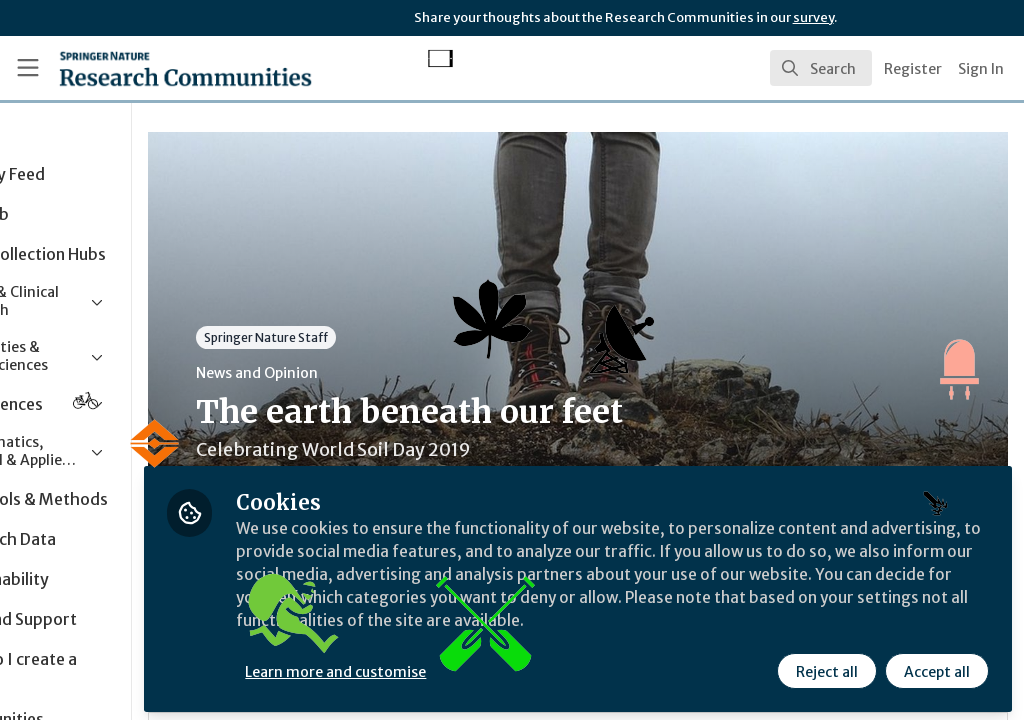 Image resolution: width=1024 pixels, height=720 pixels. I want to click on indicates a thief or robbery event in a game, so click(293, 613).